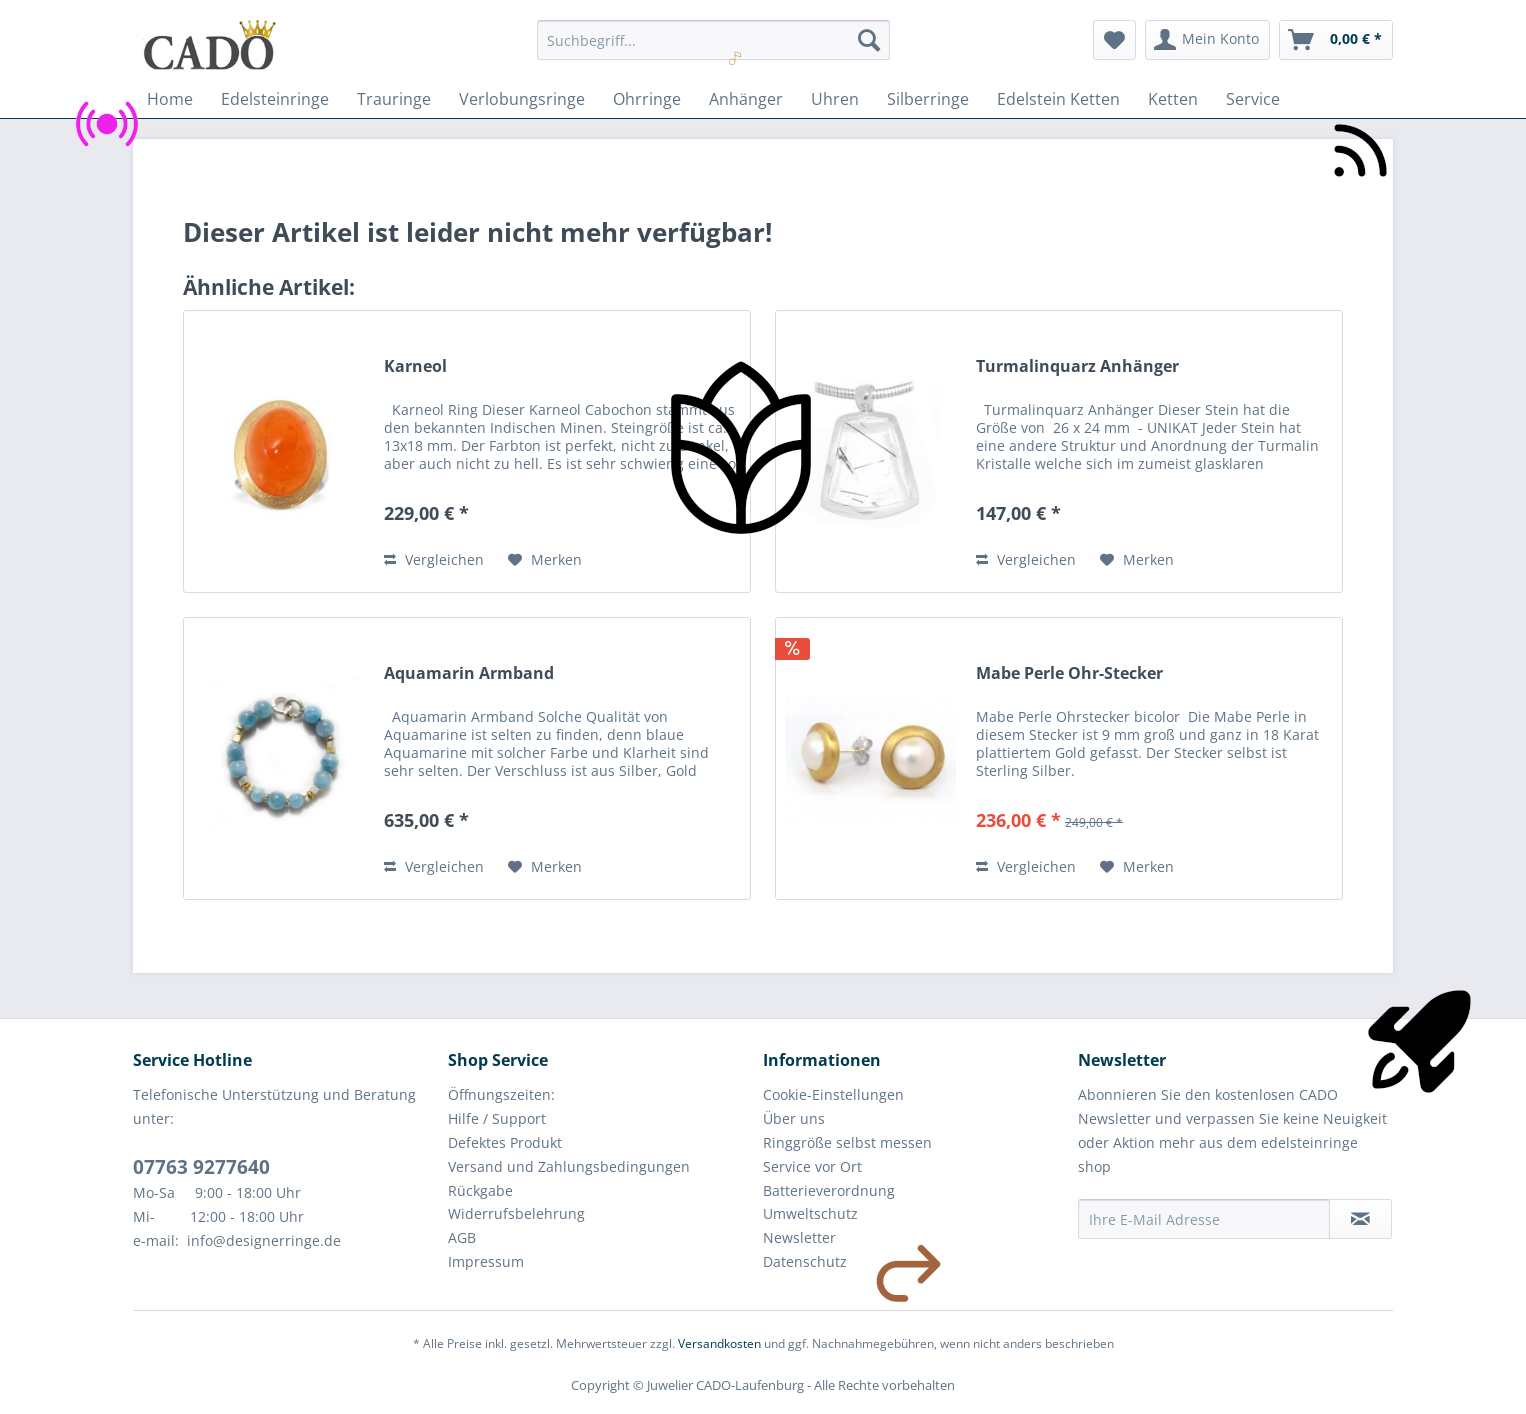  I want to click on start a live broadcast or stream, so click(107, 124).